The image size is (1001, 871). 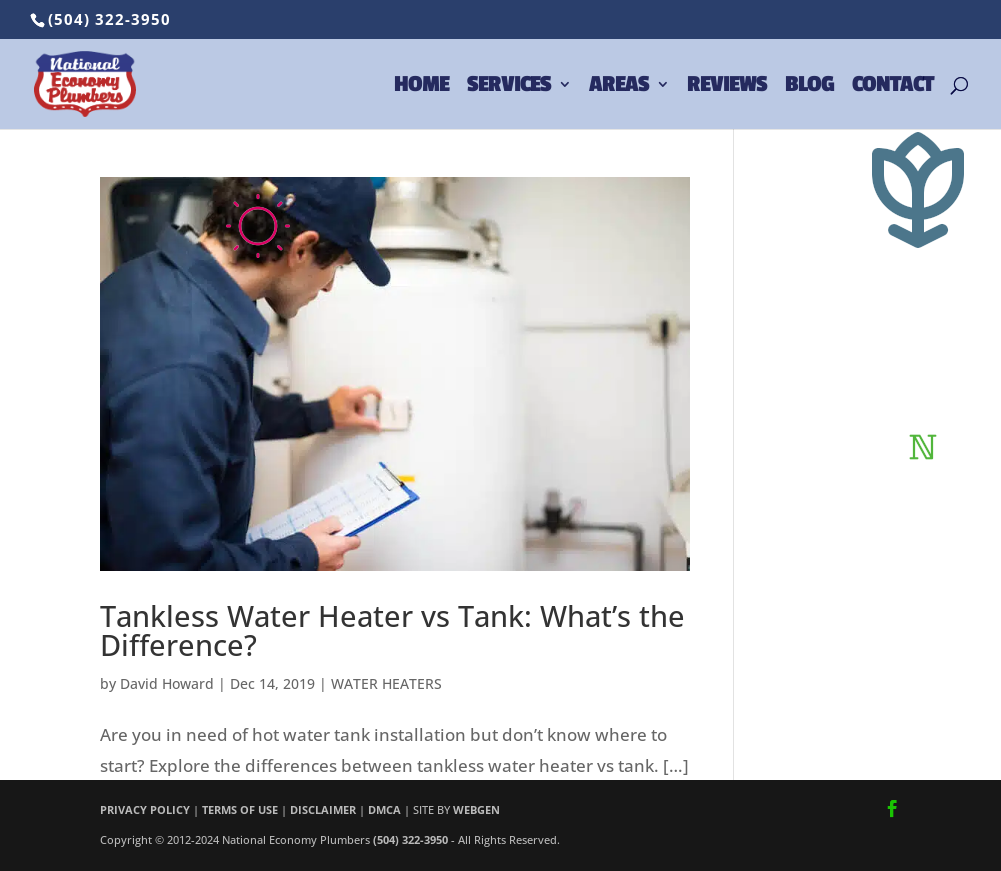 I want to click on open Notion app, so click(x=923, y=447).